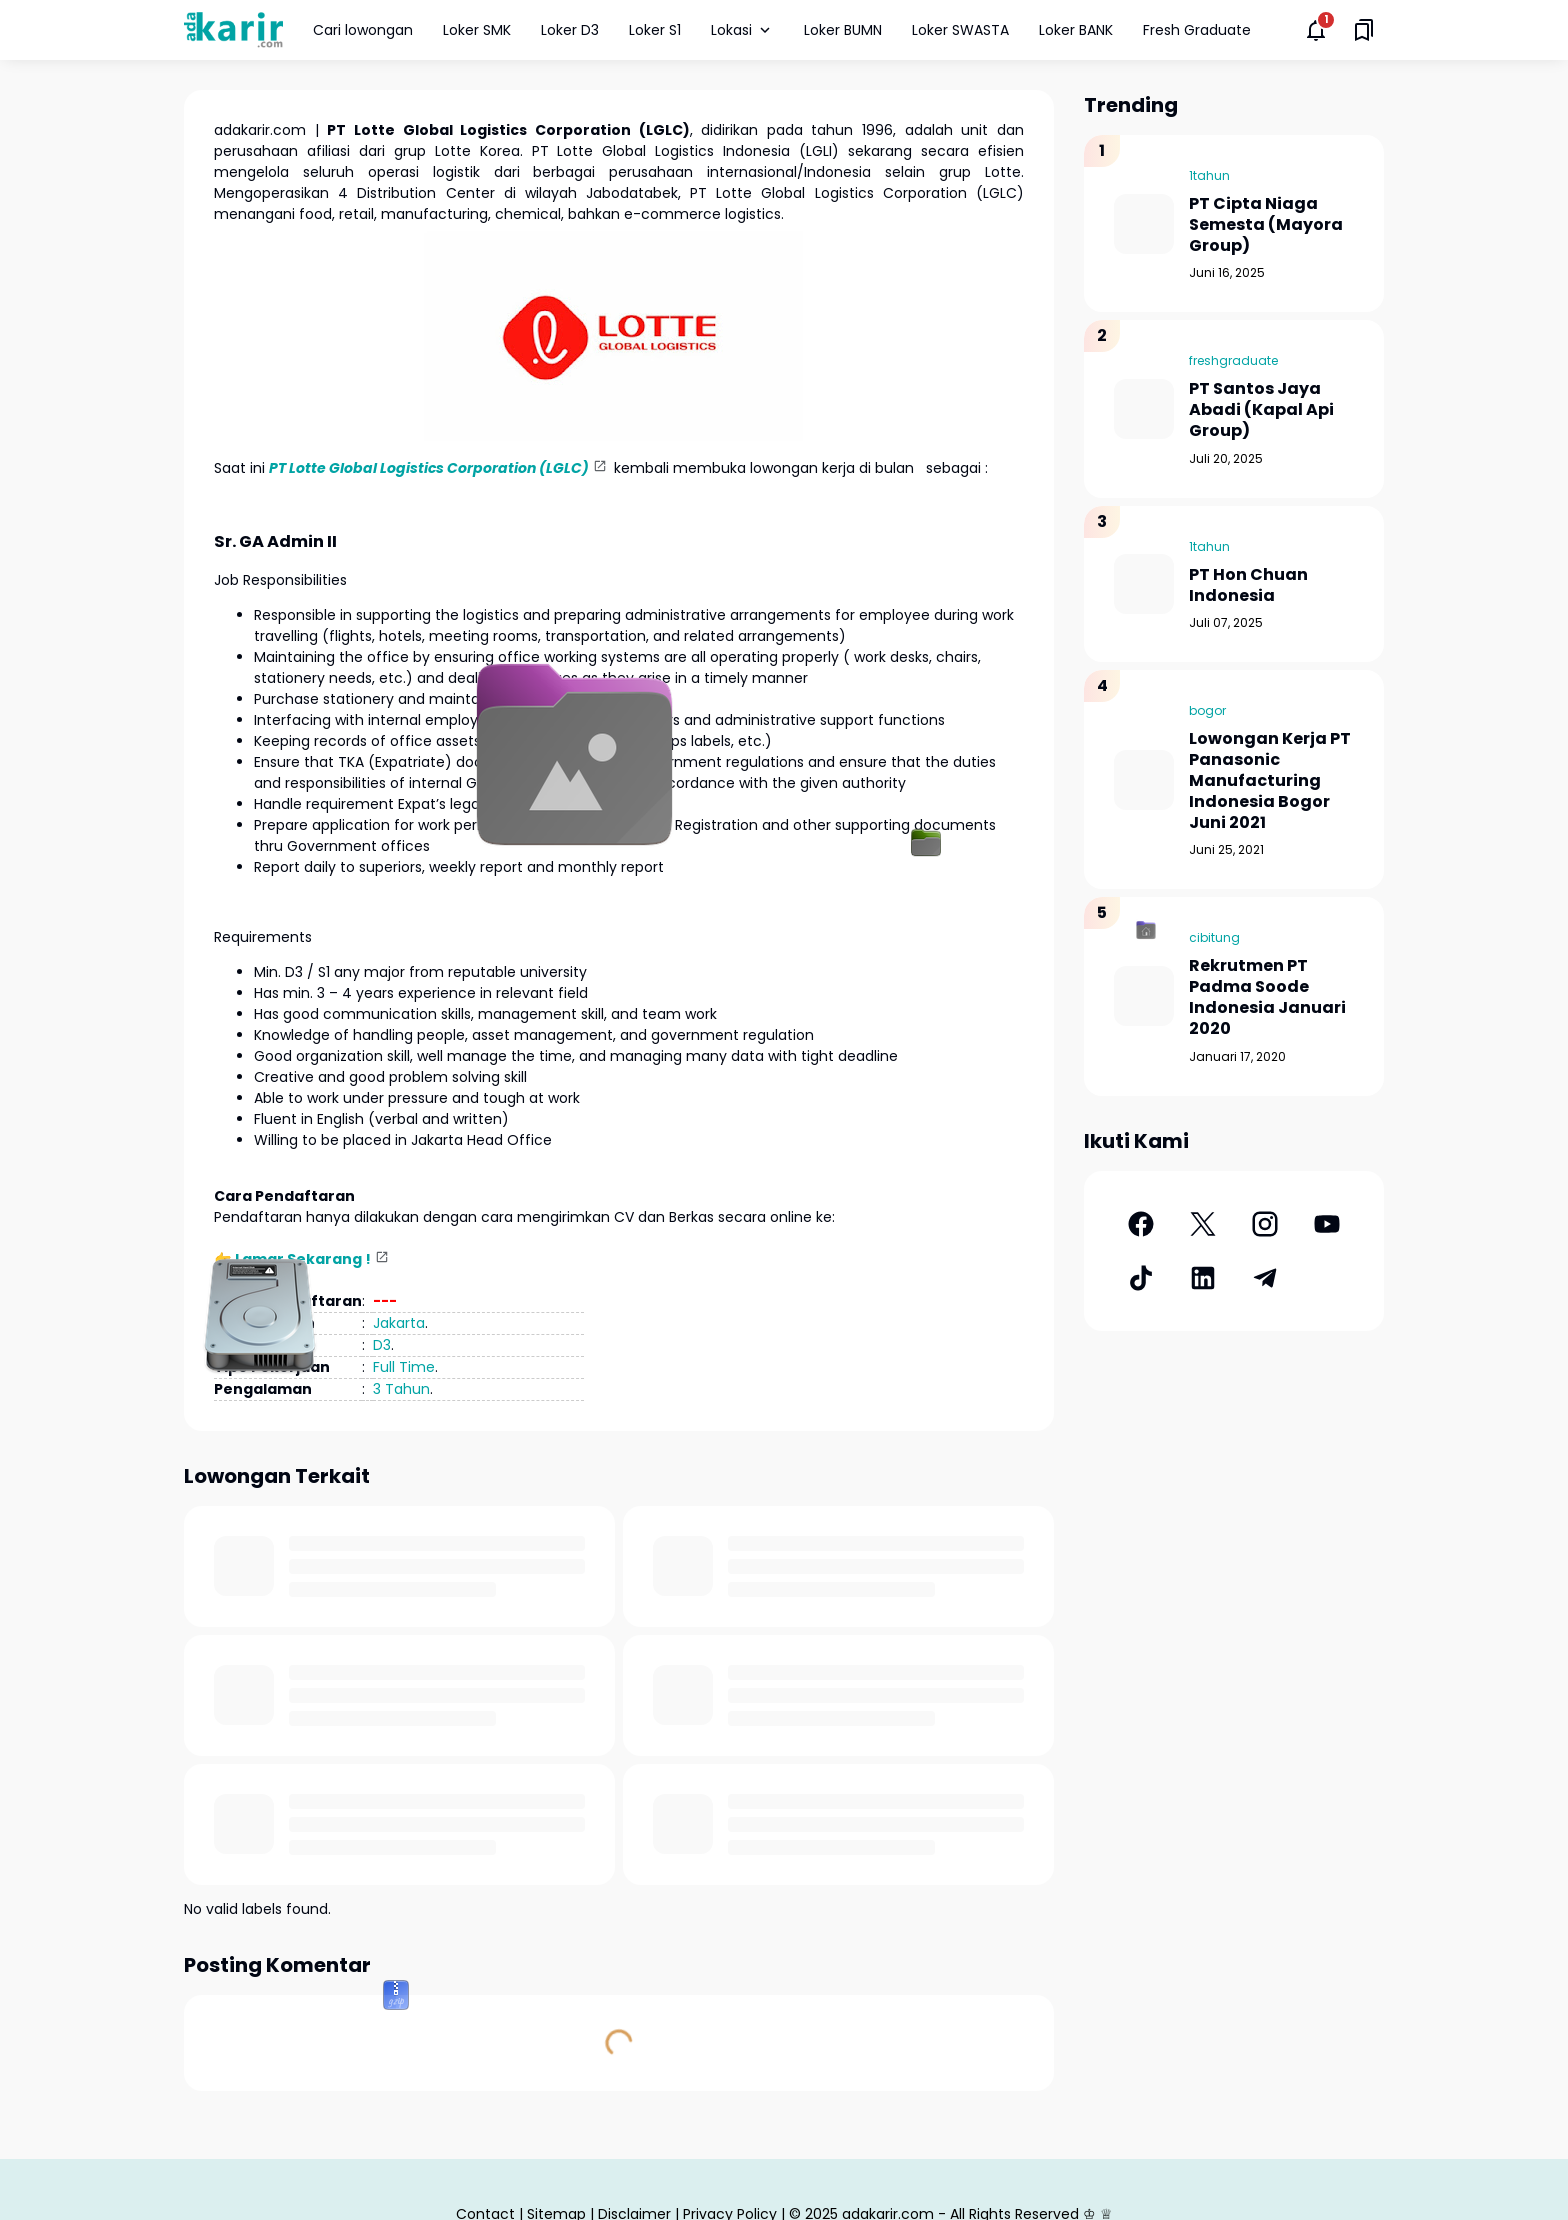  What do you see at coordinates (396, 1995) in the screenshot?
I see `a gzip compressed archive file` at bounding box center [396, 1995].